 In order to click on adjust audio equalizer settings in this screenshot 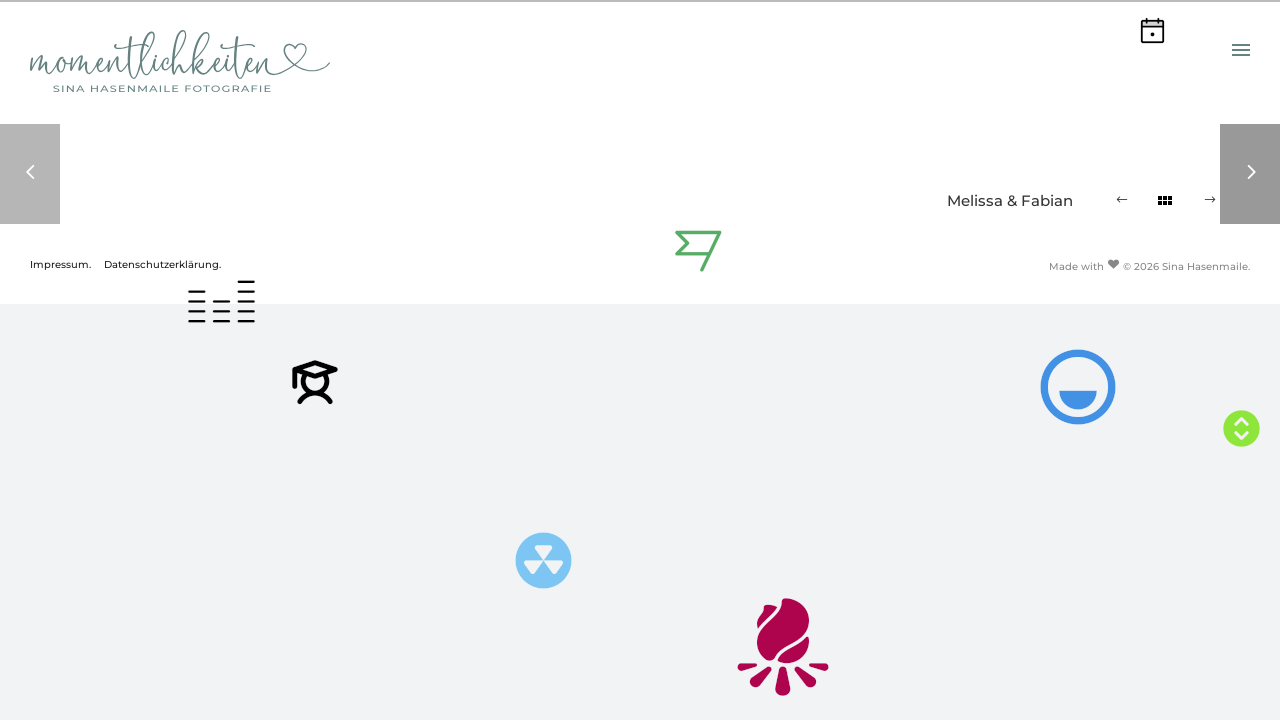, I will do `click(221, 301)`.